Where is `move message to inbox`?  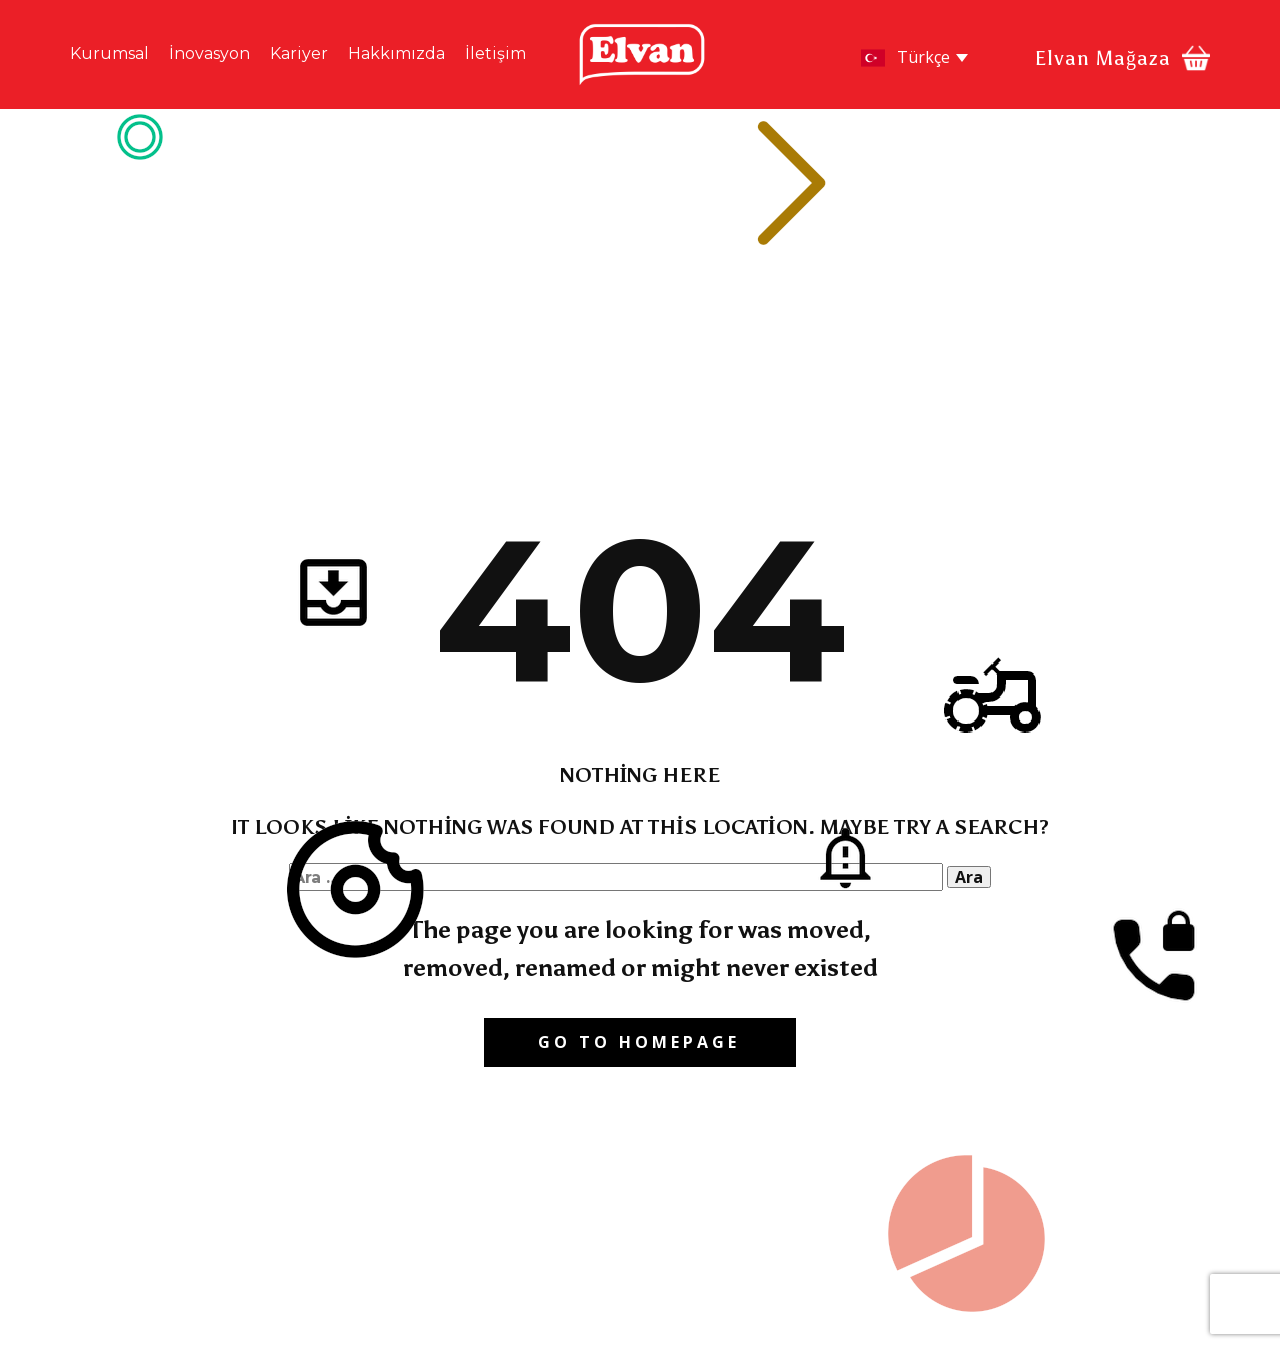
move message to inbox is located at coordinates (333, 592).